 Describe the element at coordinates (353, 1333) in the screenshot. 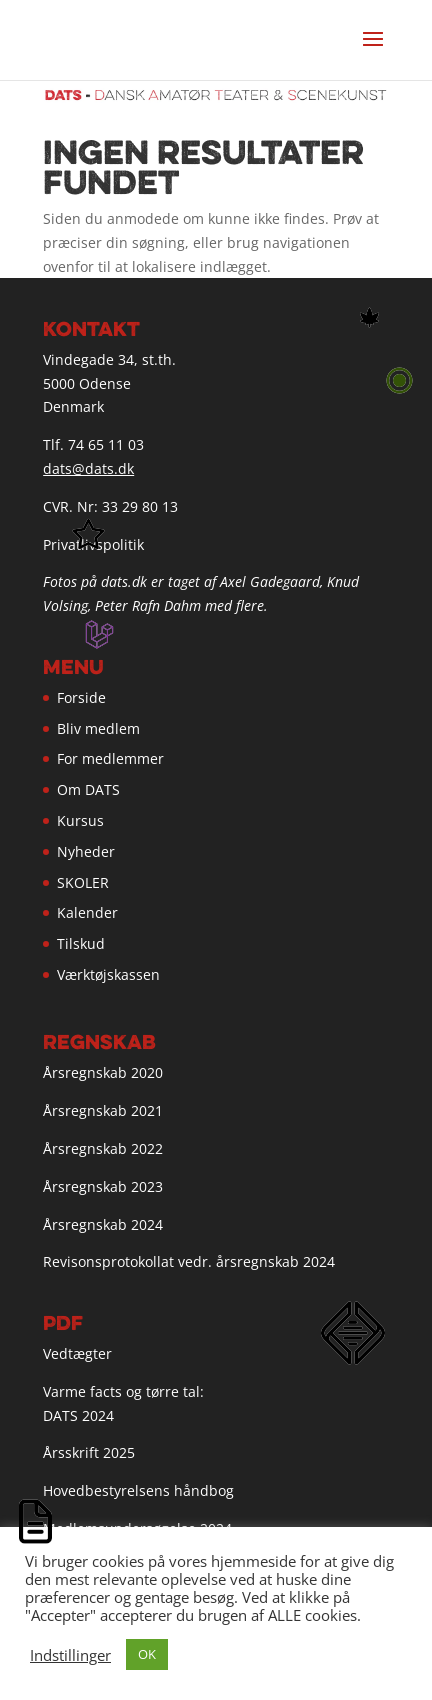

I see `open the Local app` at that location.